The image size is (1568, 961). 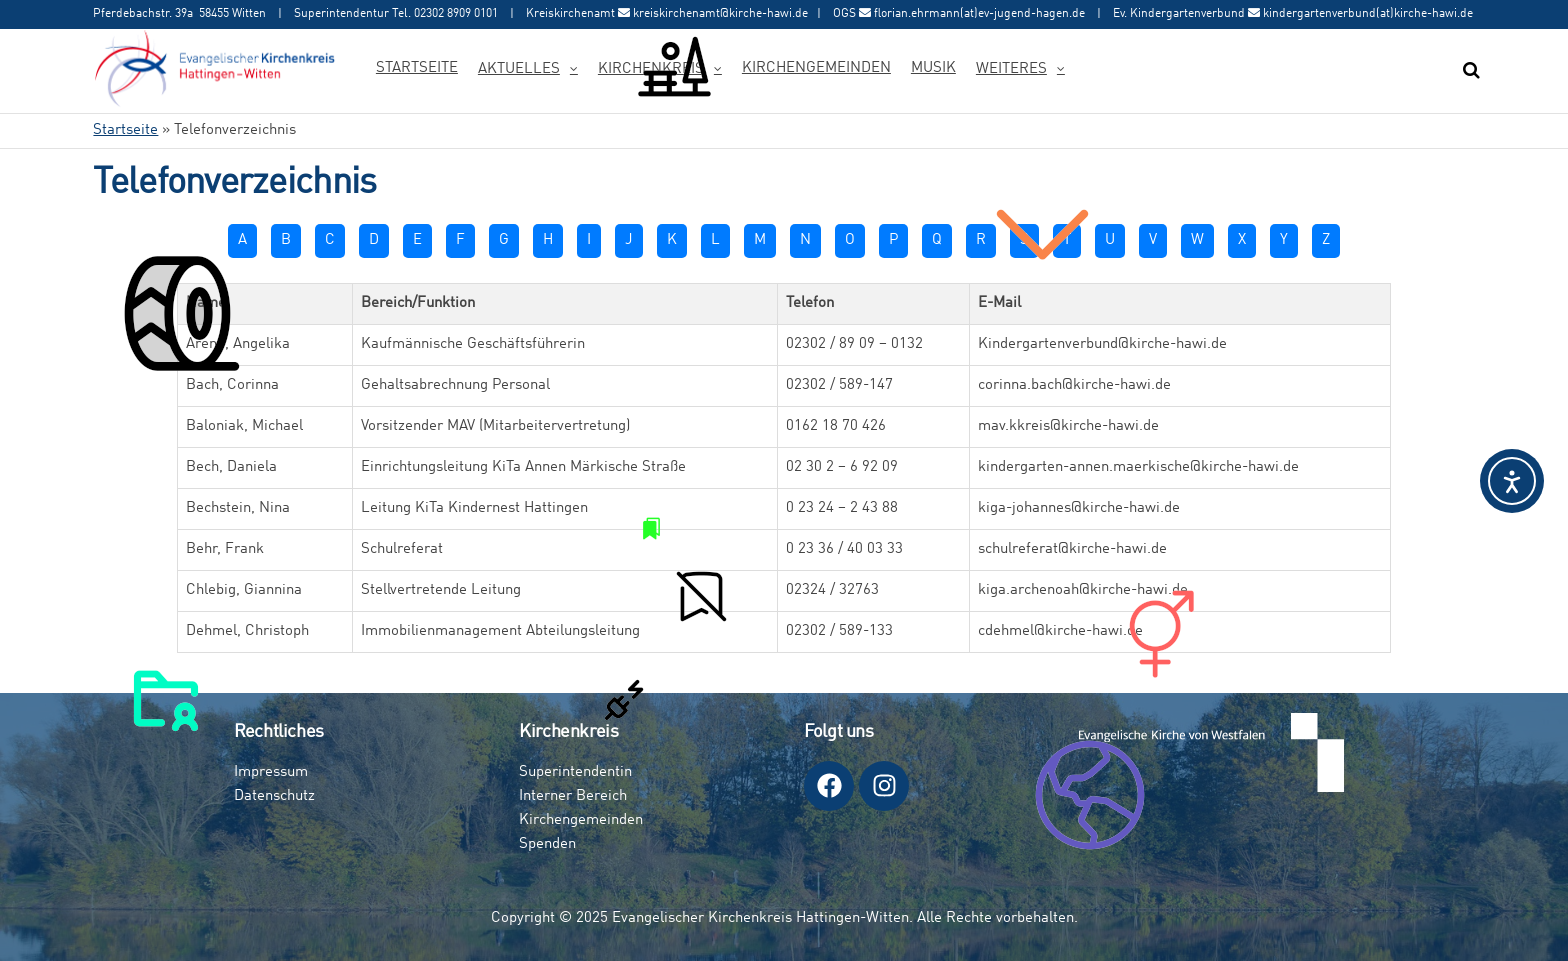 I want to click on switch to western hemisphere region, so click(x=1090, y=795).